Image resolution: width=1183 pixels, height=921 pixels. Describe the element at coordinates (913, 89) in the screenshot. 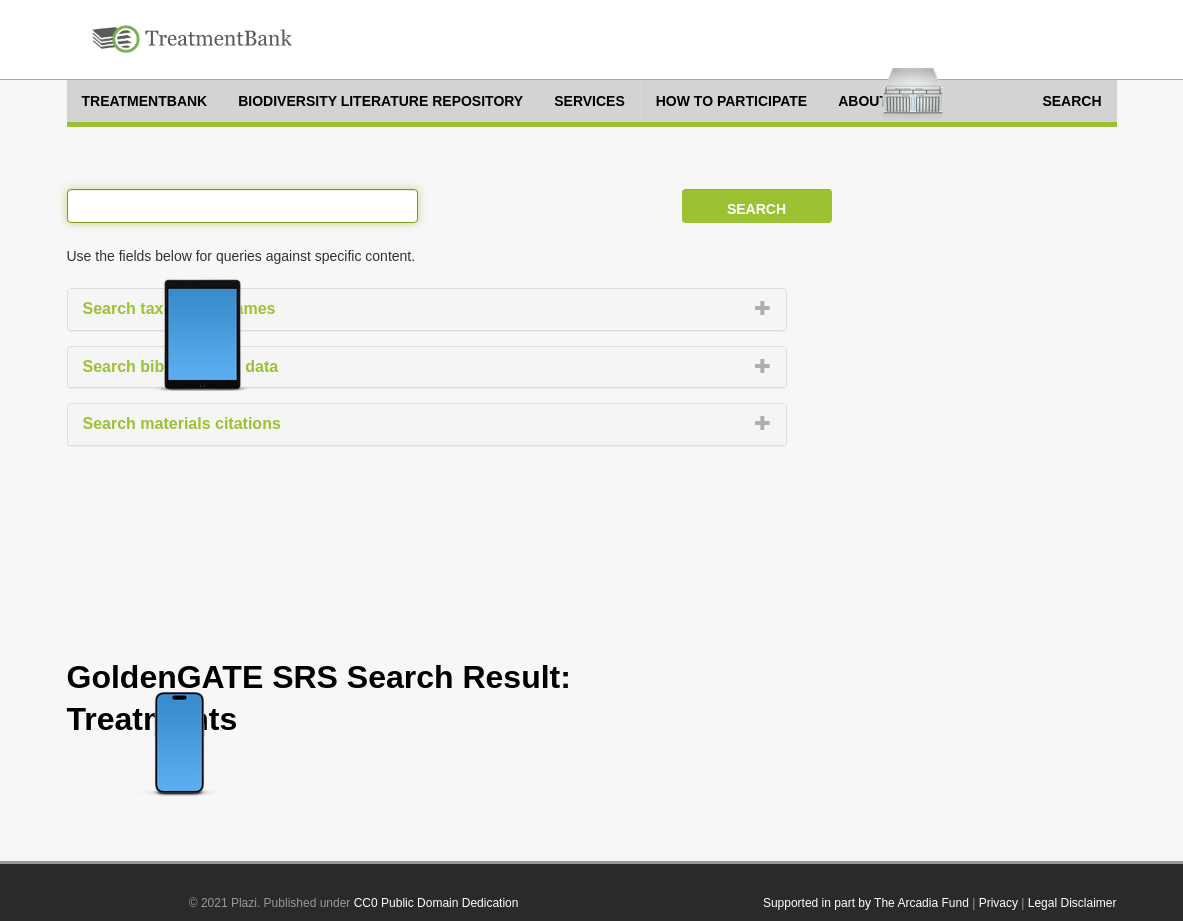

I see `xserve g4 server hardware device` at that location.